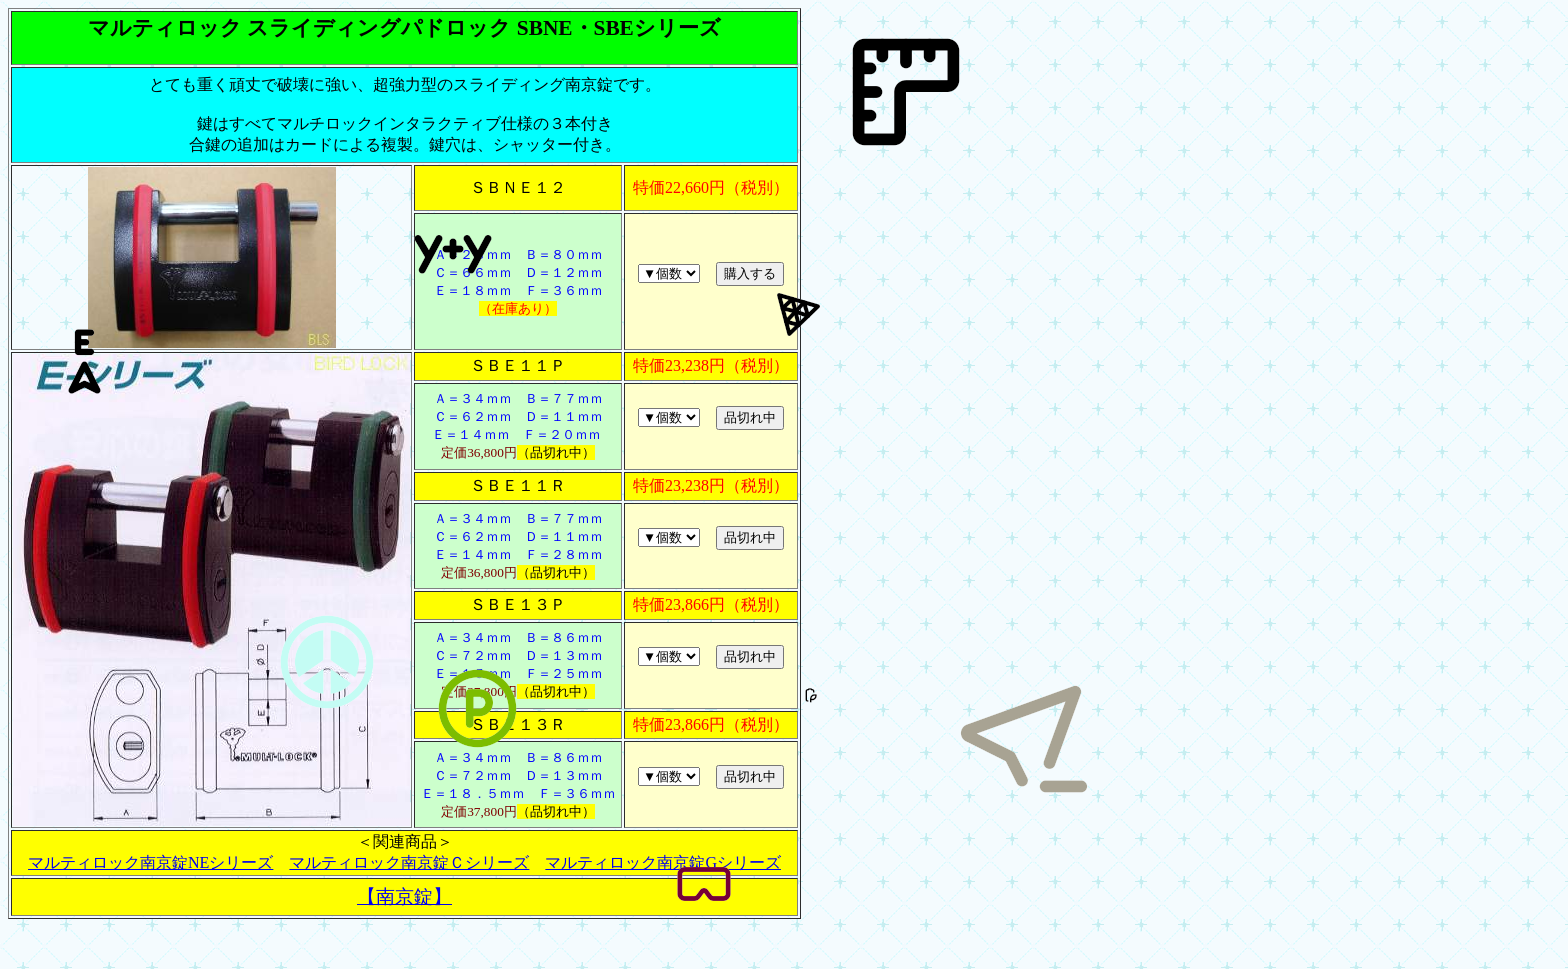 The width and height of the screenshot is (1568, 969). Describe the element at coordinates (1022, 745) in the screenshot. I see `remove a saved location` at that location.